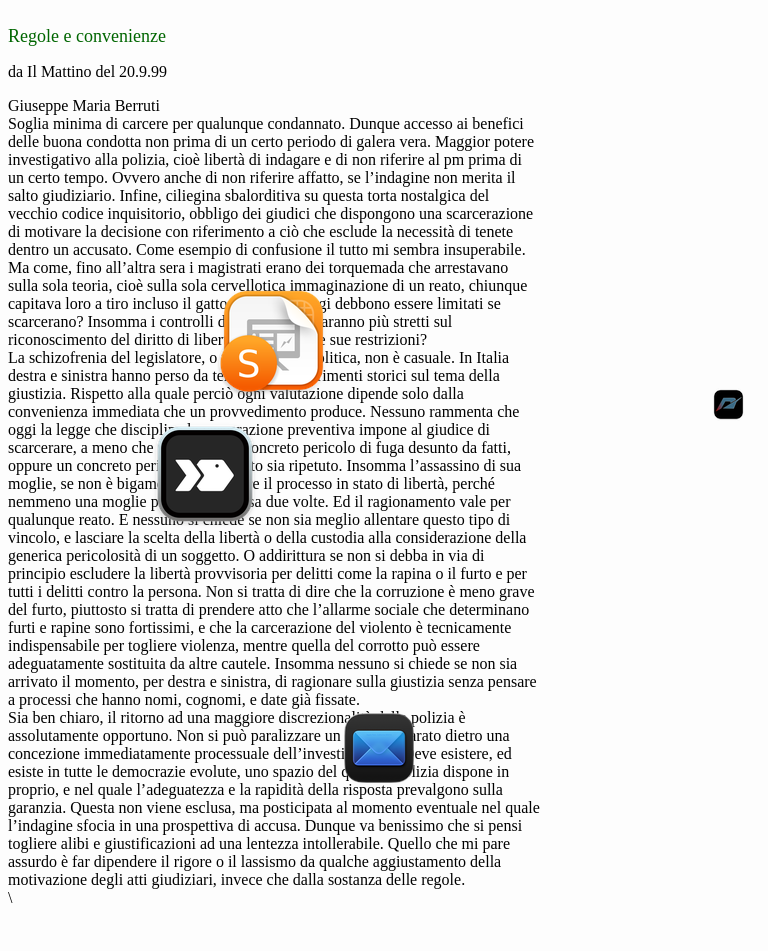  I want to click on open freeoffice presentations app, so click(273, 340).